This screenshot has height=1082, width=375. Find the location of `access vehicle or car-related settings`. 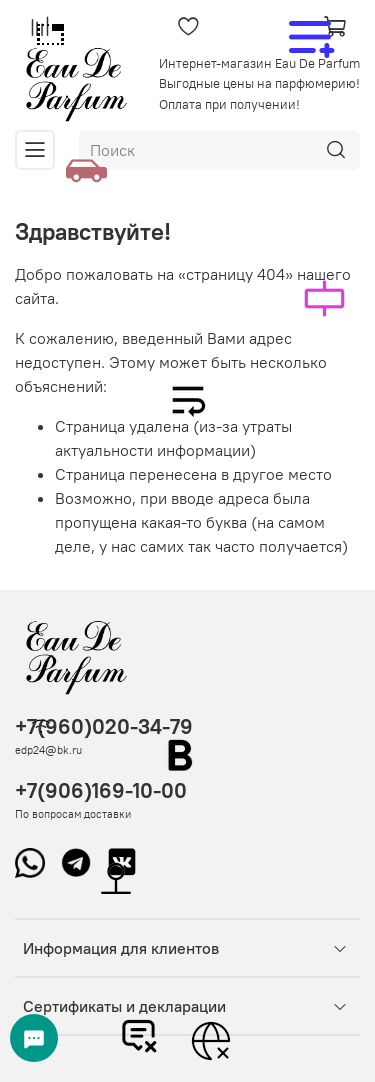

access vehicle or car-related settings is located at coordinates (86, 169).